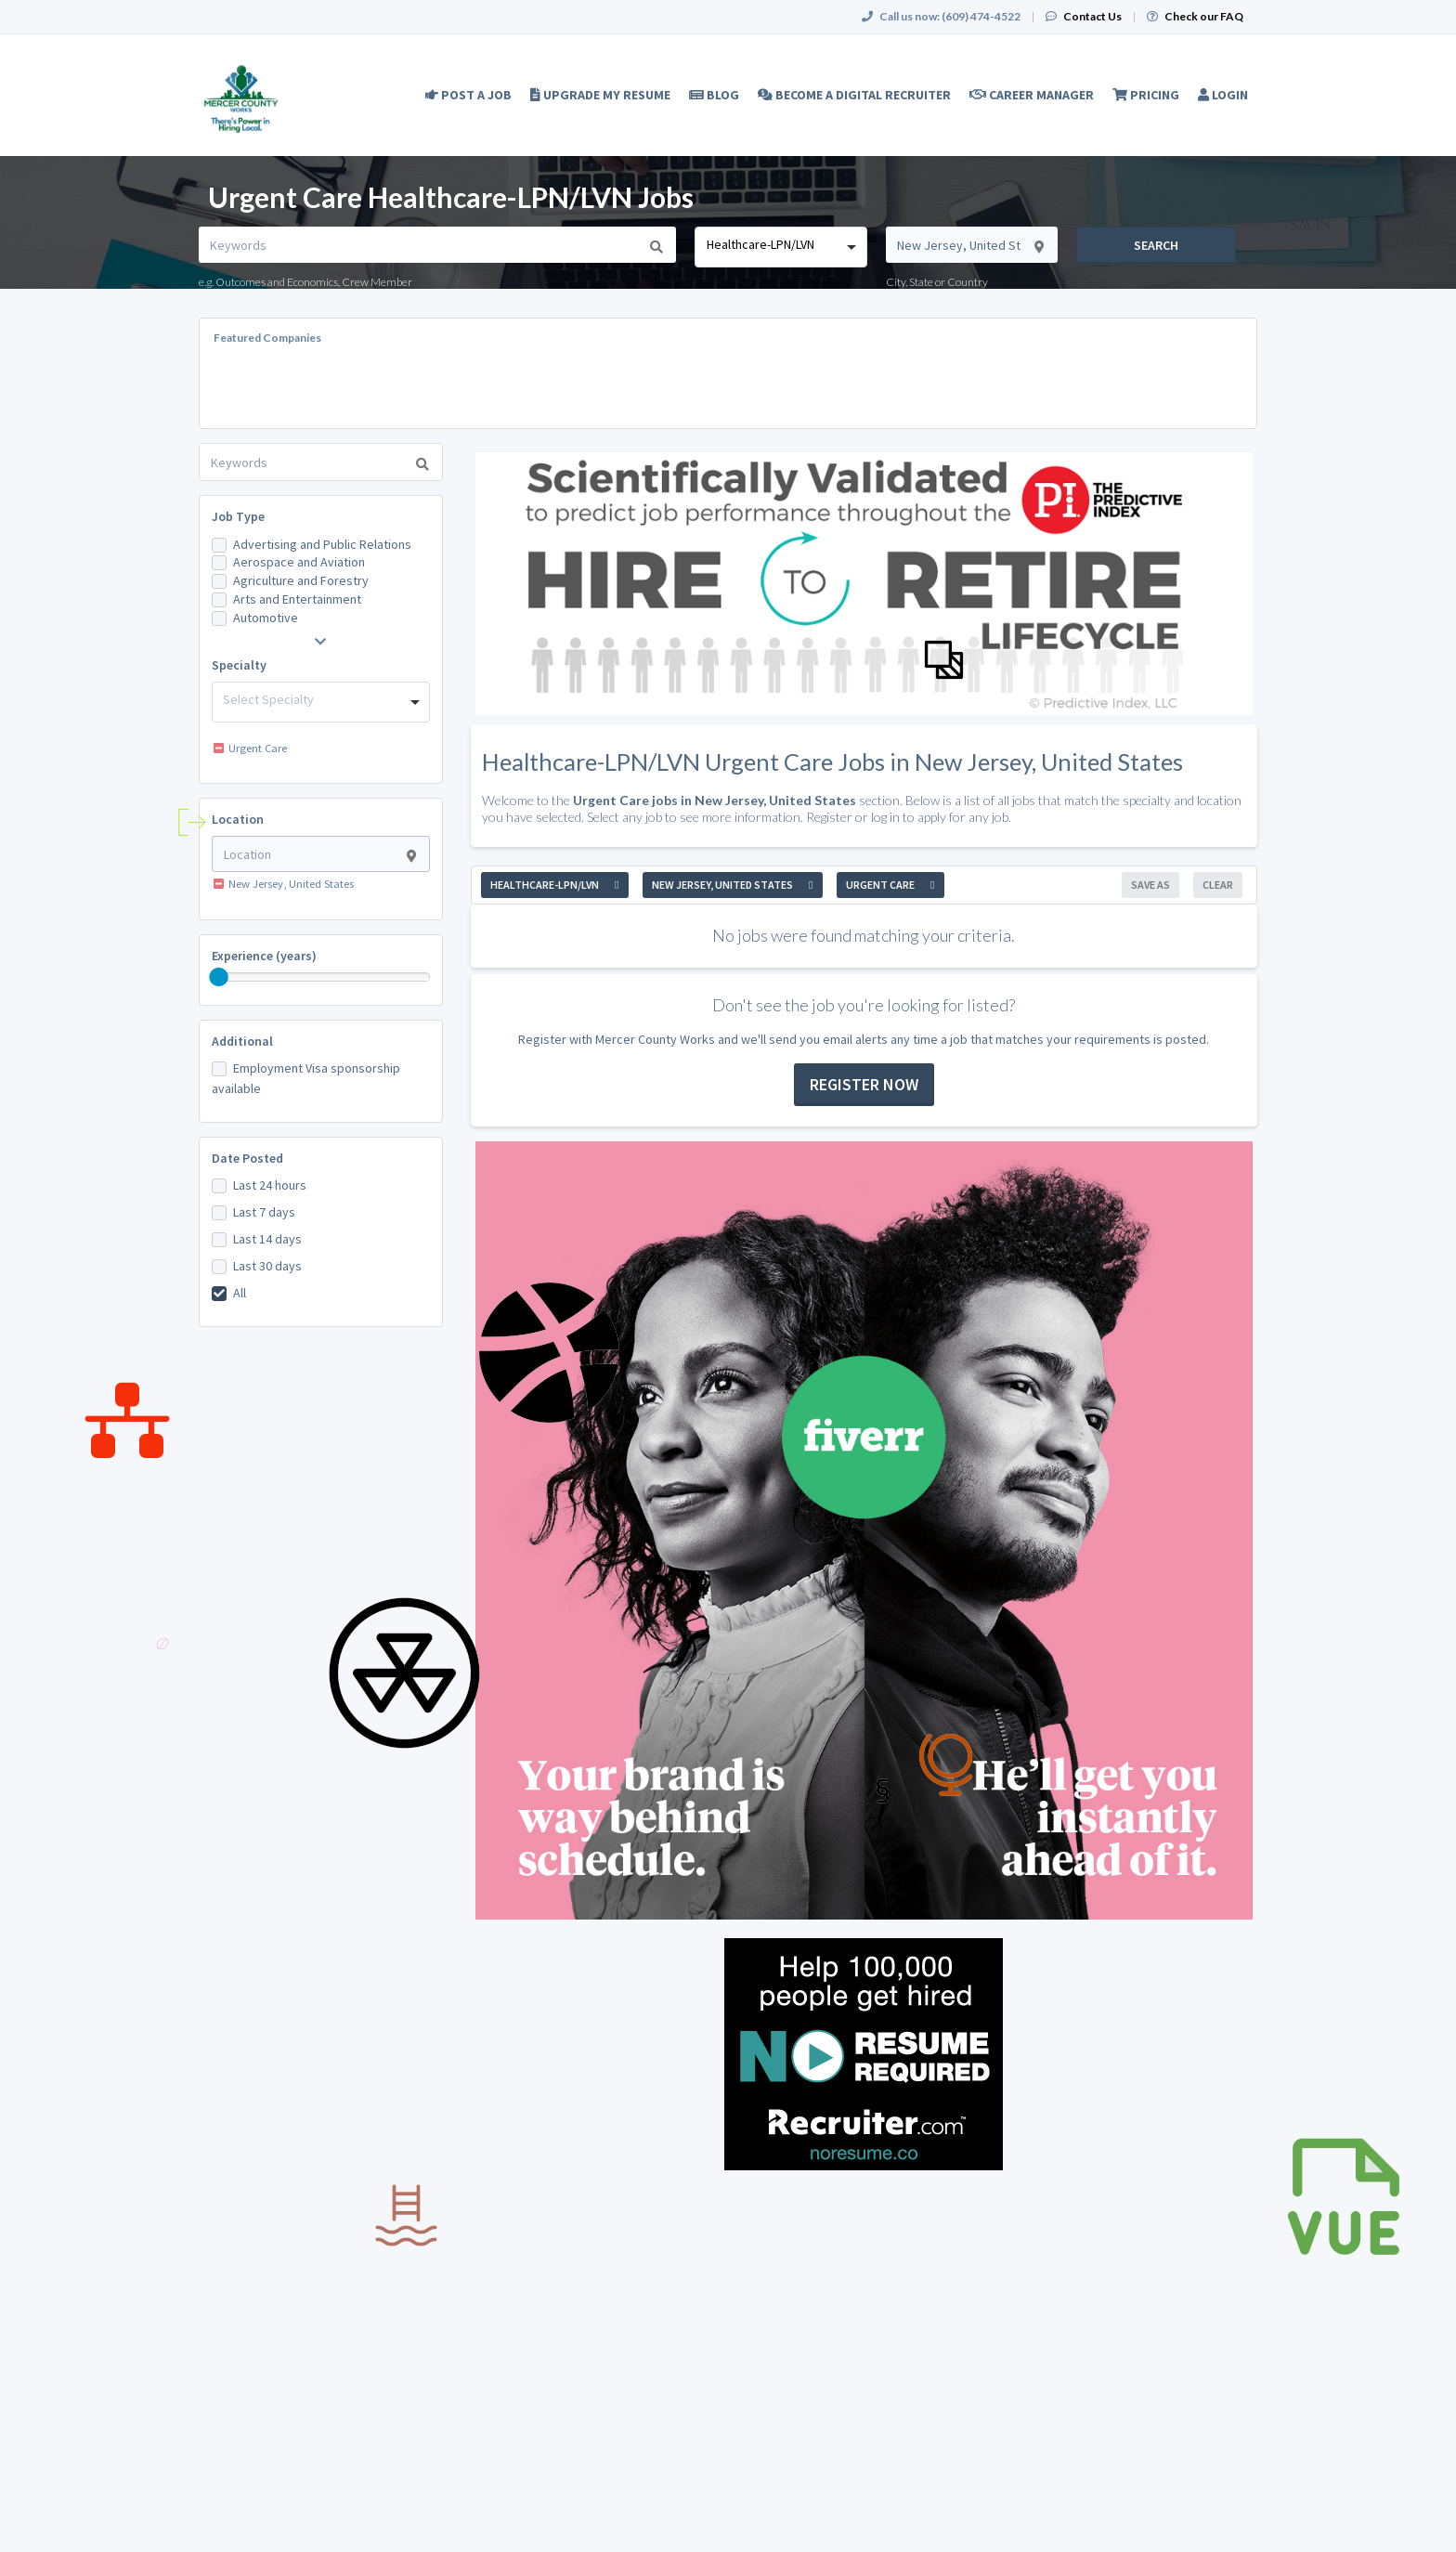  Describe the element at coordinates (549, 1352) in the screenshot. I see `visit dribbble profile or portfolio` at that location.